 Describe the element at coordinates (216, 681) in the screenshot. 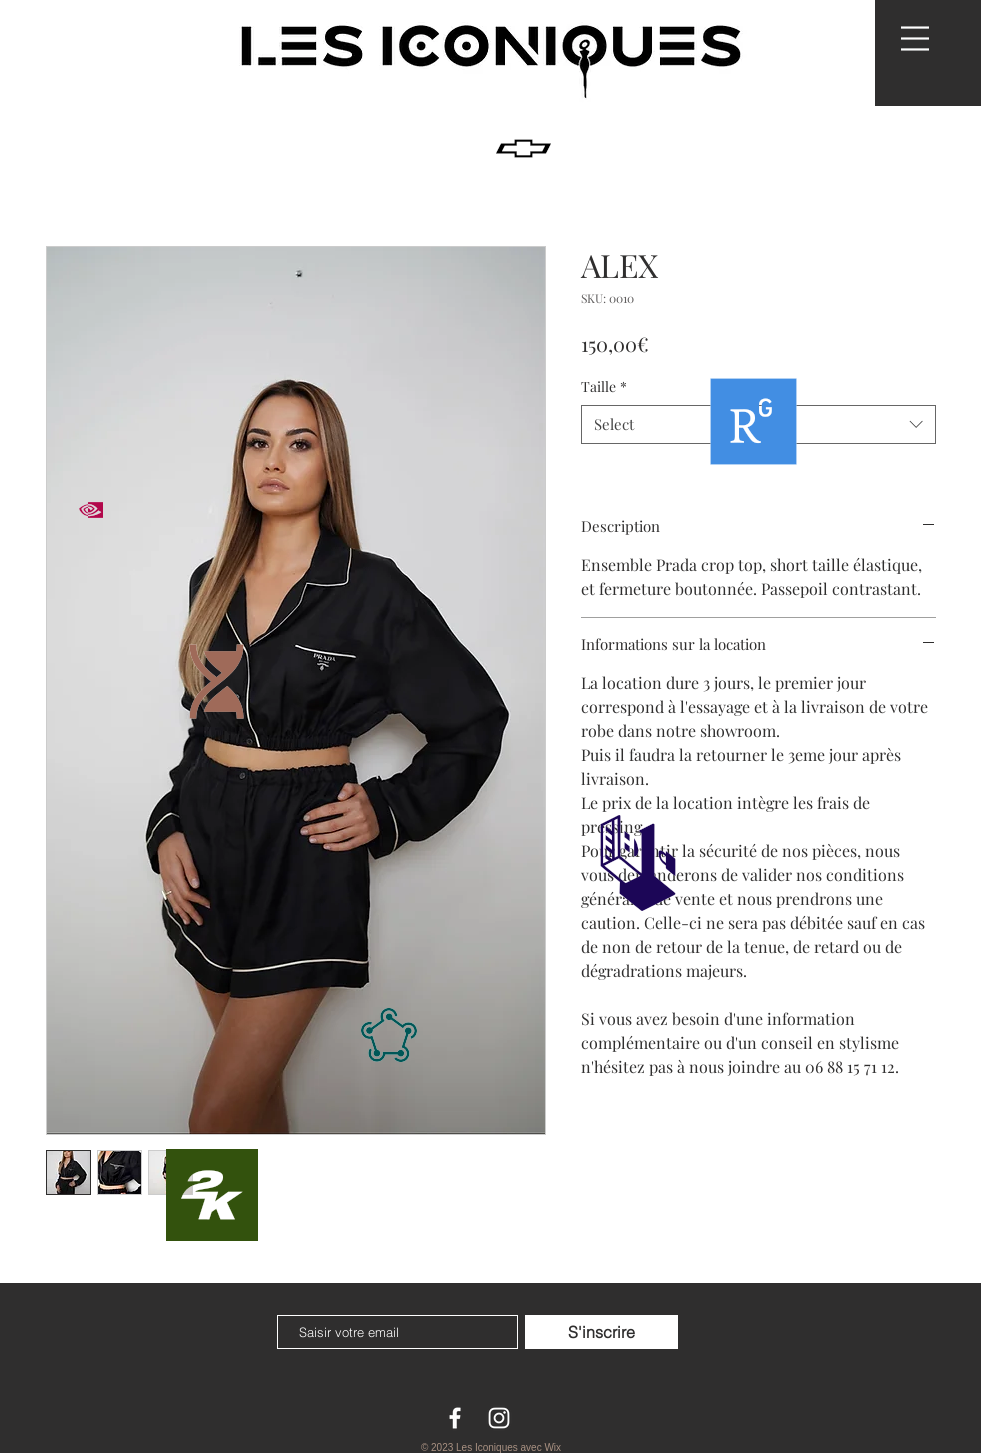

I see `access genetic or DNA-related information` at that location.